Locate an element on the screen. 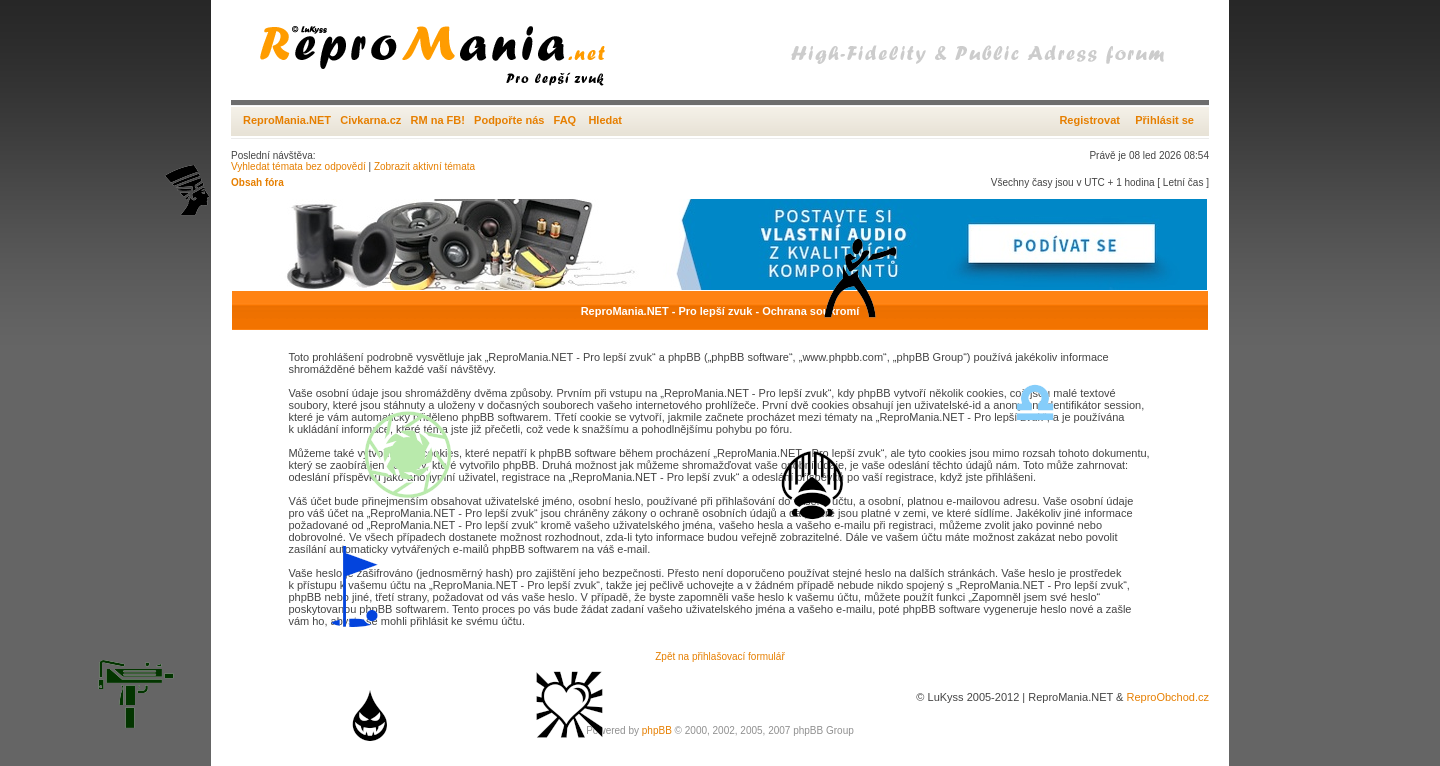 This screenshot has width=1440, height=766. indicates a favorite or loved item is located at coordinates (569, 704).